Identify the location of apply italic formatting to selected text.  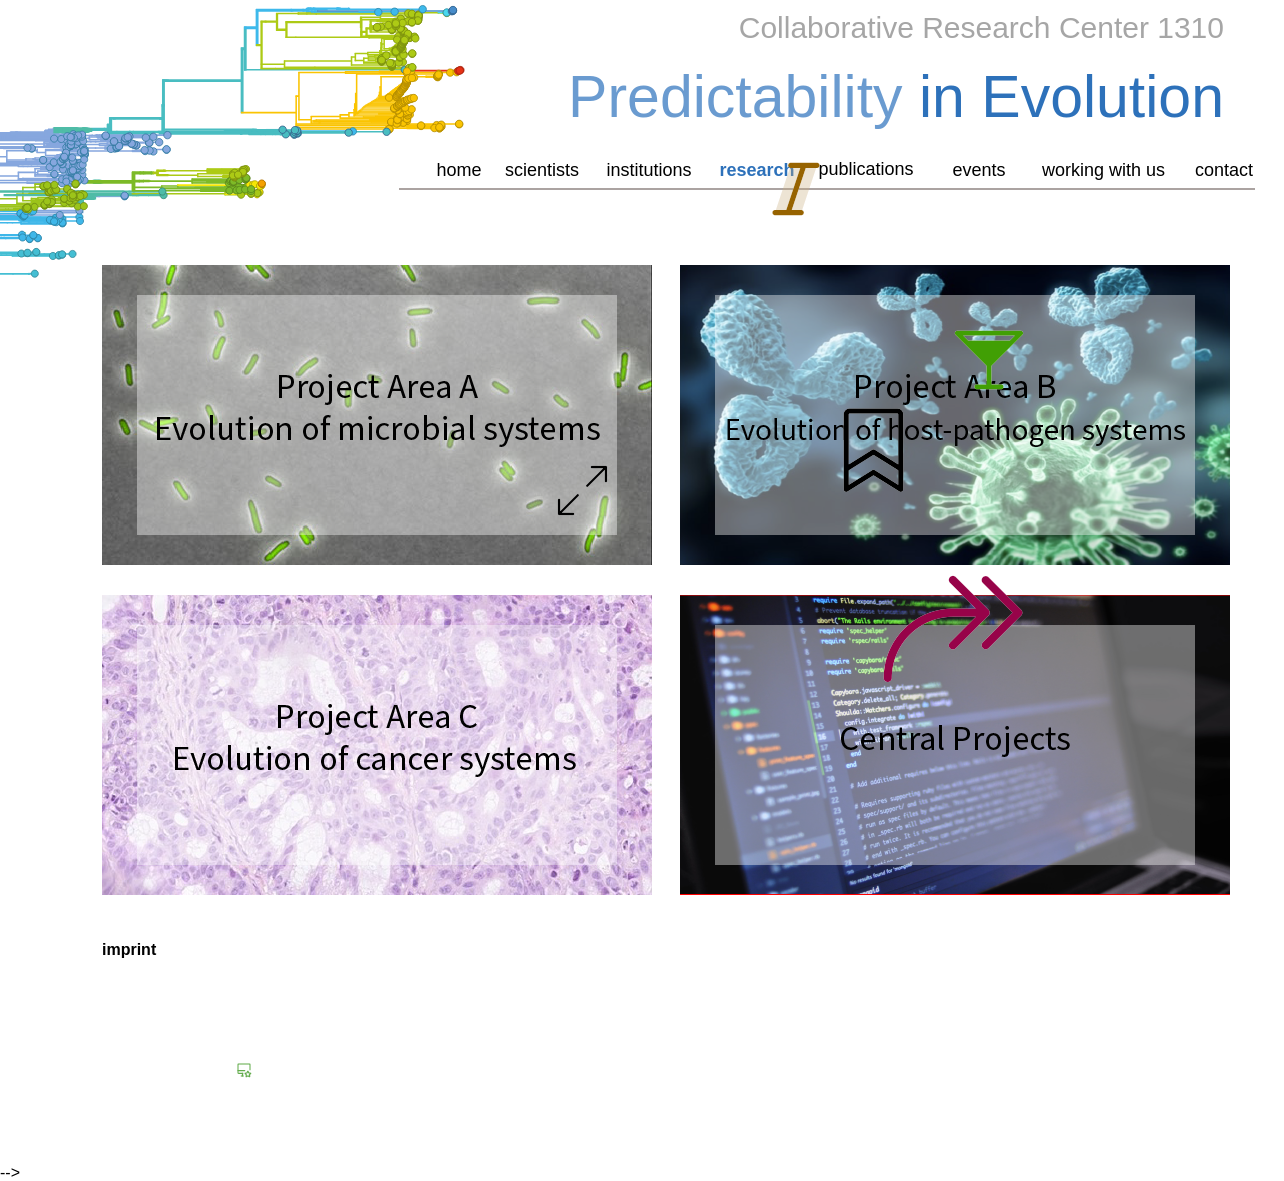
(796, 189).